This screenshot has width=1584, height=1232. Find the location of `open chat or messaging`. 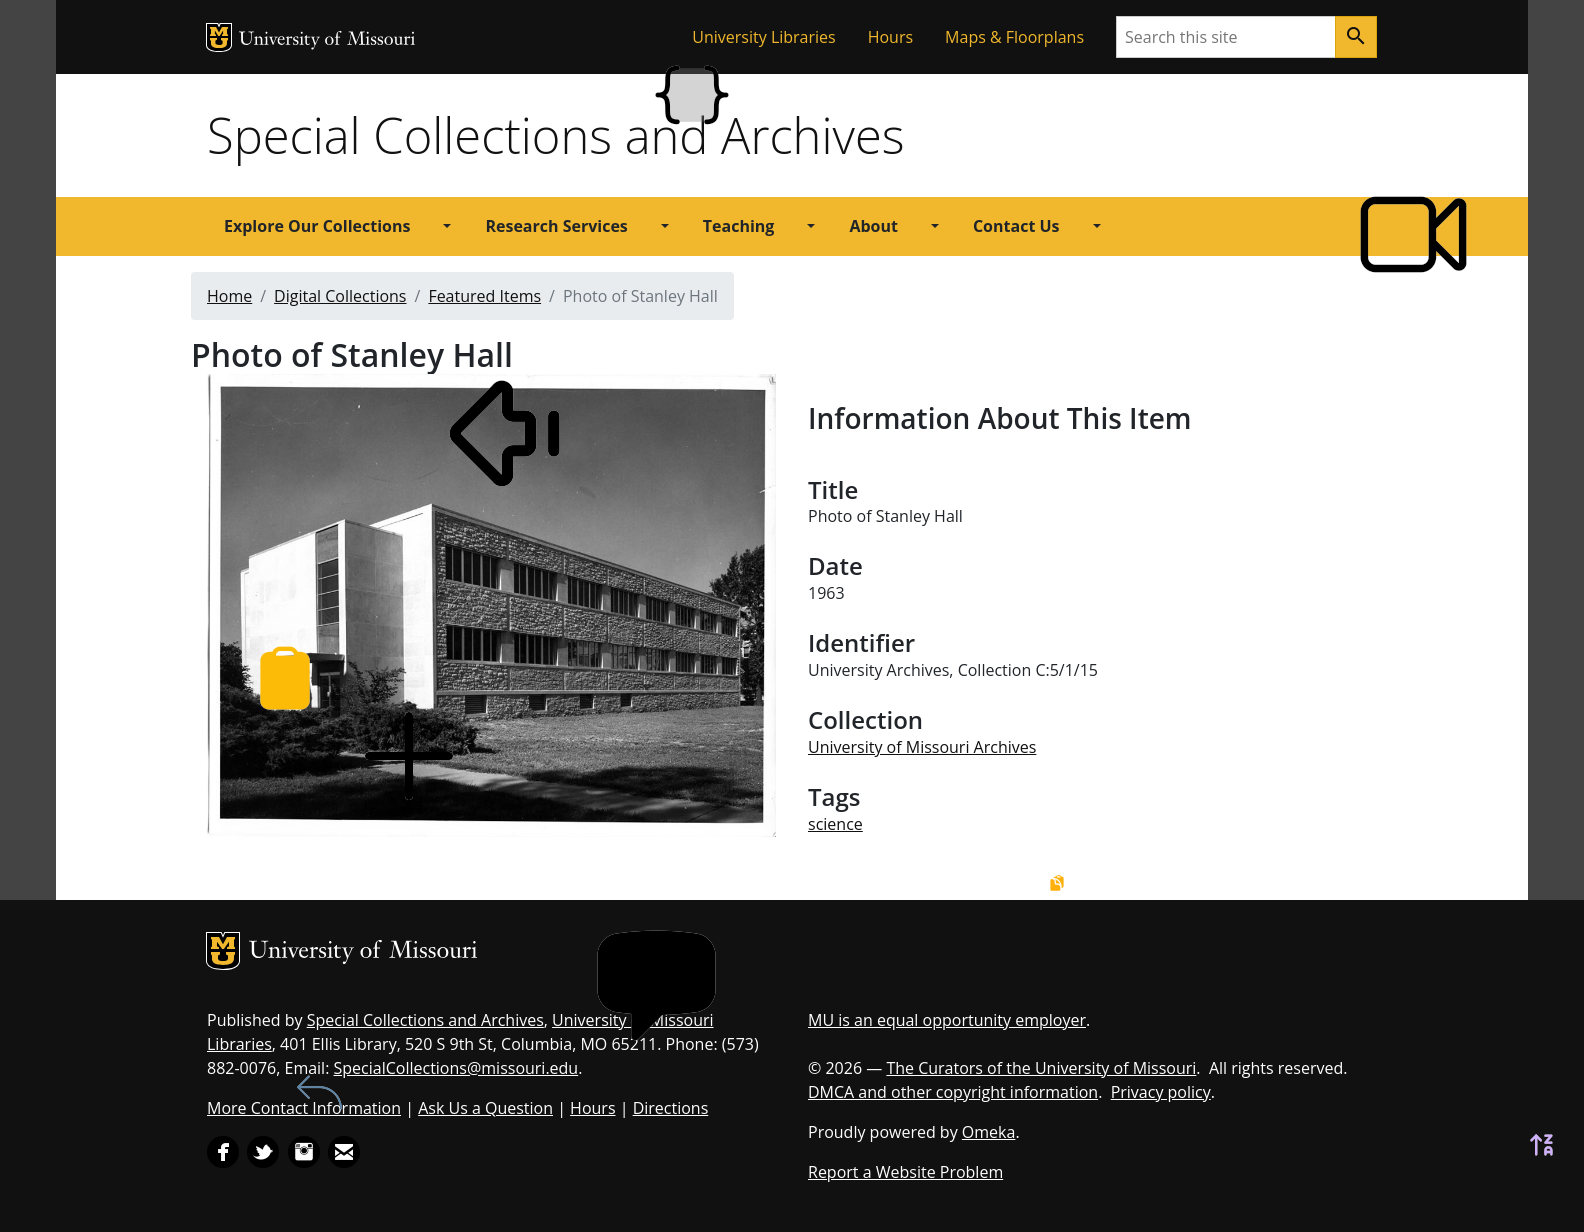

open chat or messaging is located at coordinates (656, 985).